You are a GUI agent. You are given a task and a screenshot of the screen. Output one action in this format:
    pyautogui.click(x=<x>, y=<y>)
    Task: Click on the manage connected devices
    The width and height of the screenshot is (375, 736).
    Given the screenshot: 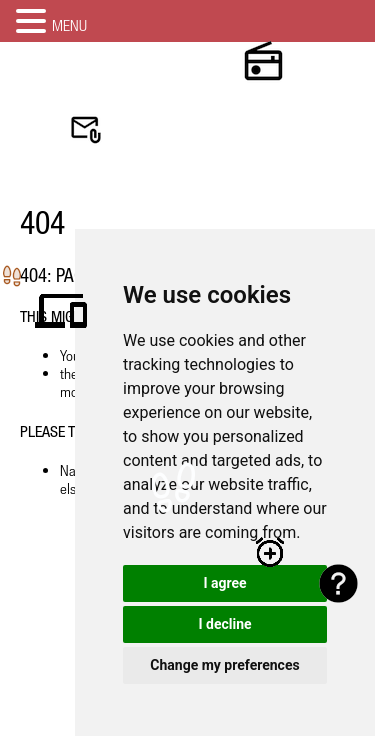 What is the action you would take?
    pyautogui.click(x=61, y=311)
    